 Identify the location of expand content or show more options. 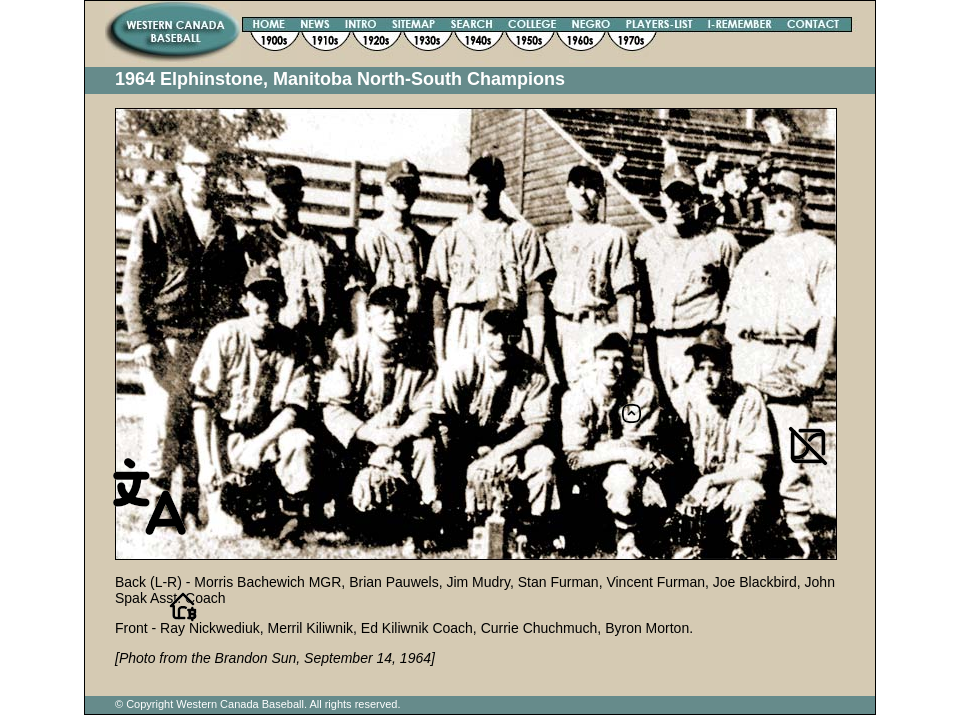
(631, 413).